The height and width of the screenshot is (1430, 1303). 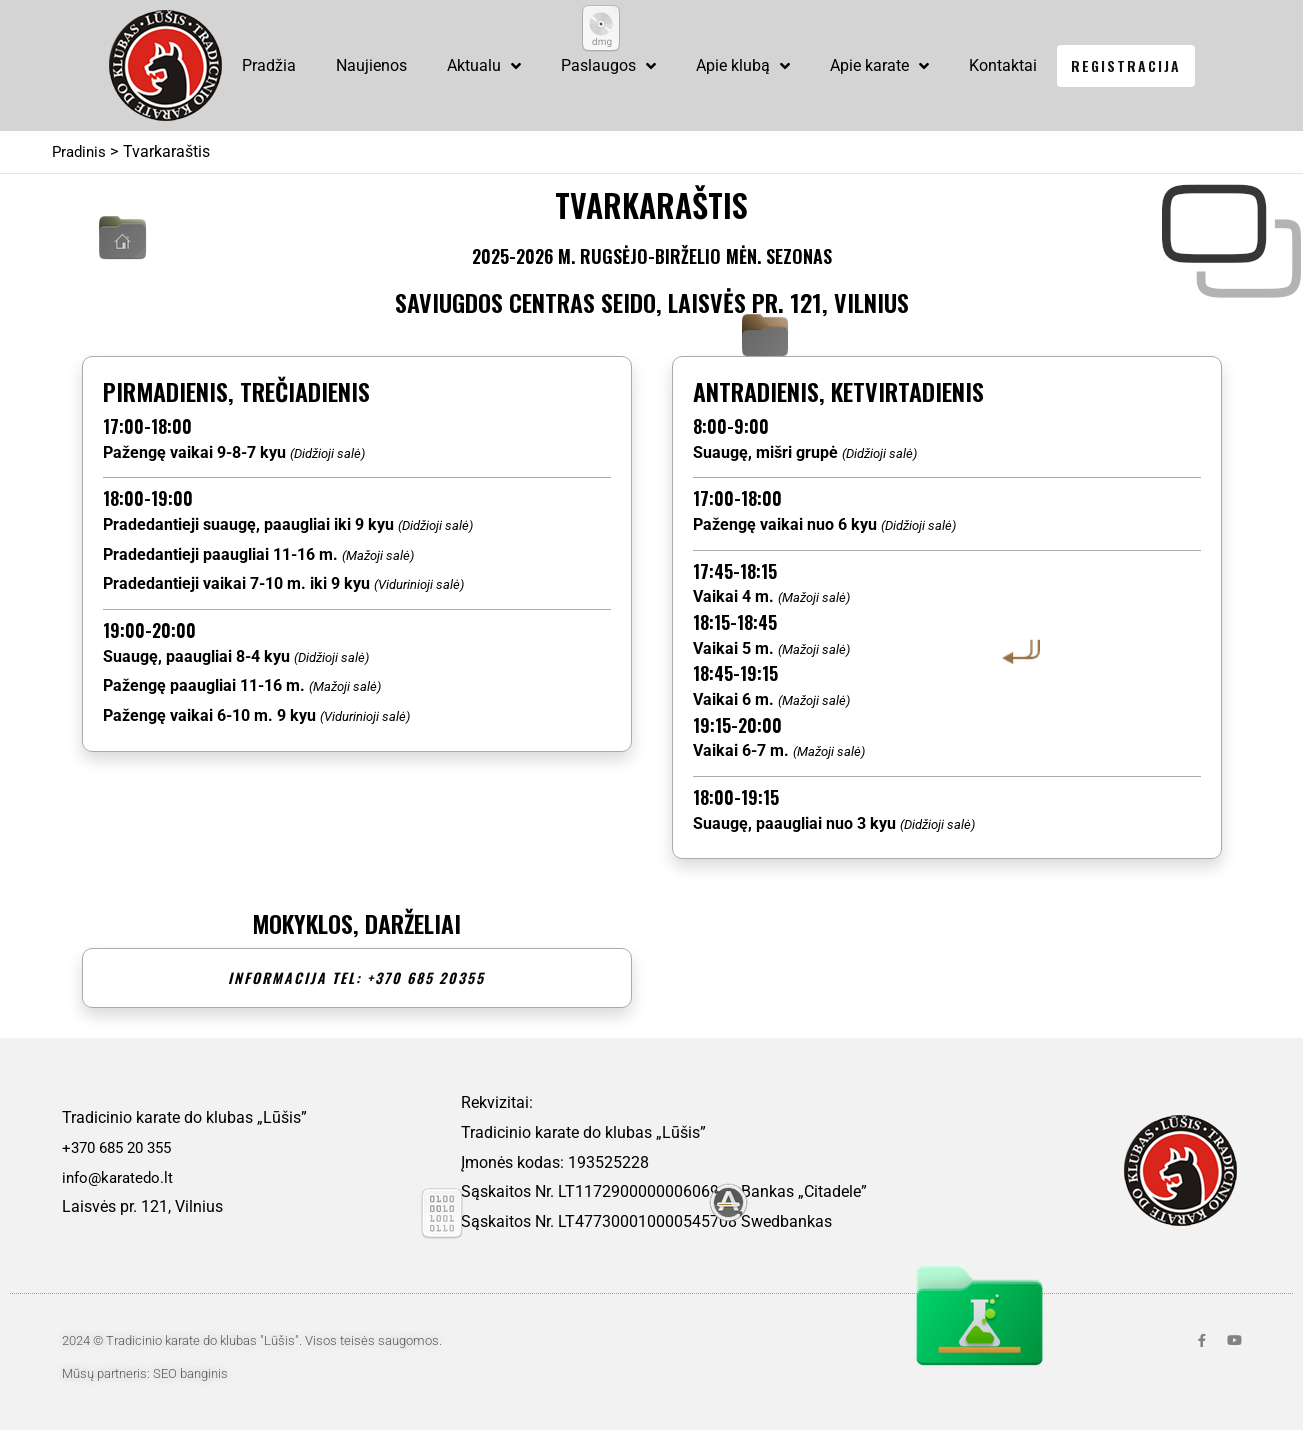 I want to click on reply to all recipients of an email, so click(x=1020, y=649).